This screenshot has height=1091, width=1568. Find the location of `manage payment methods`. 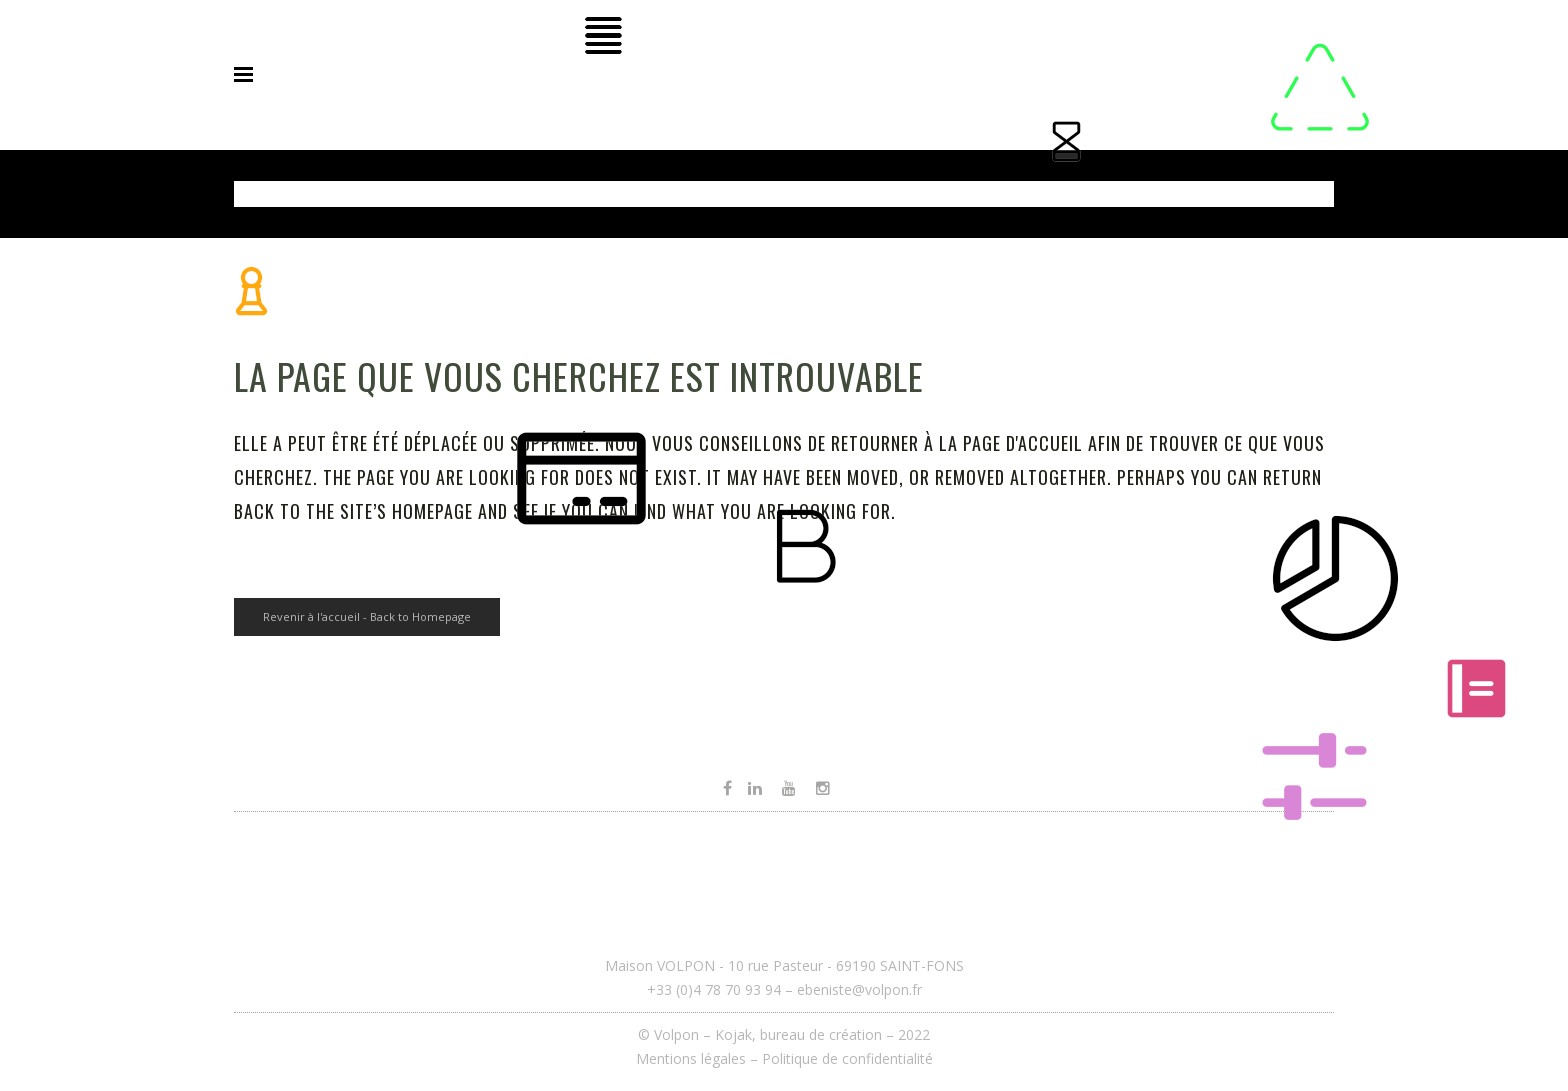

manage payment methods is located at coordinates (581, 478).